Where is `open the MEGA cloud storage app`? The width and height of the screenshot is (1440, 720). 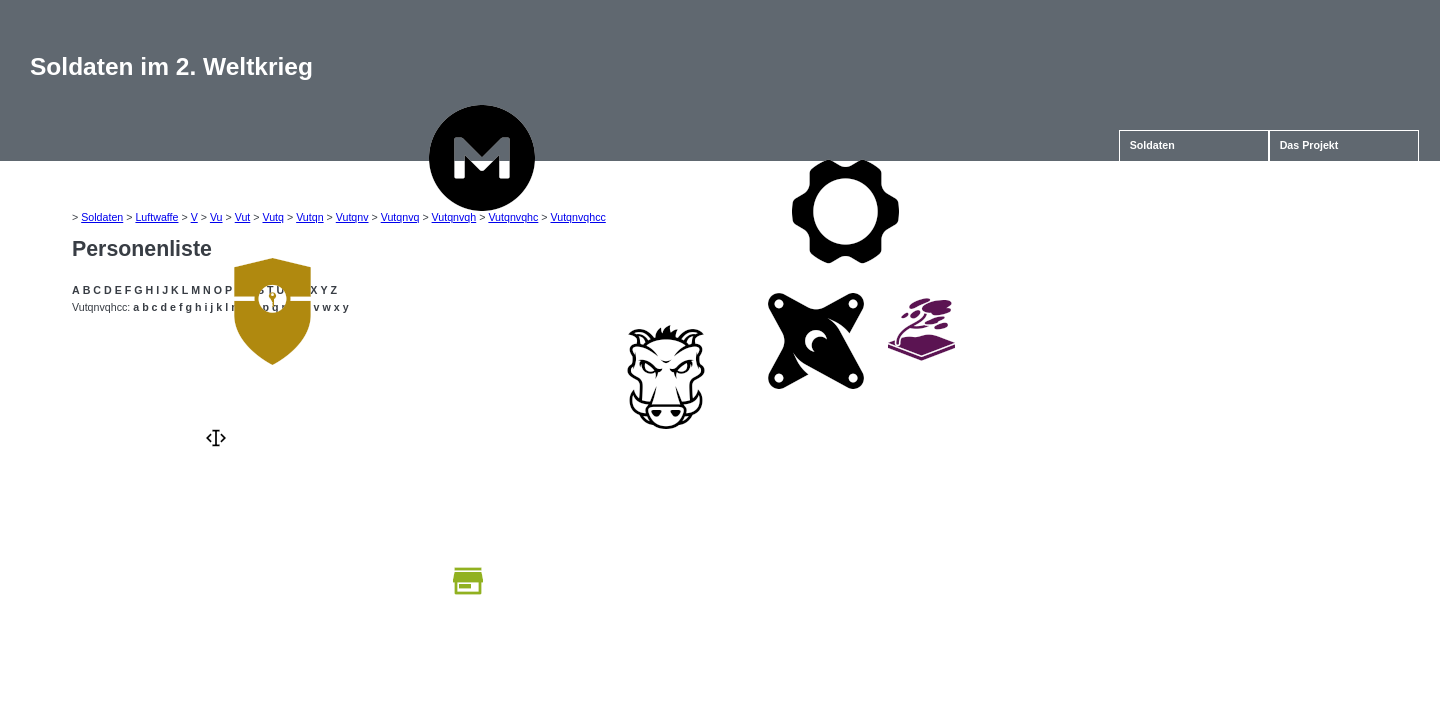
open the MEGA cloud storage app is located at coordinates (482, 158).